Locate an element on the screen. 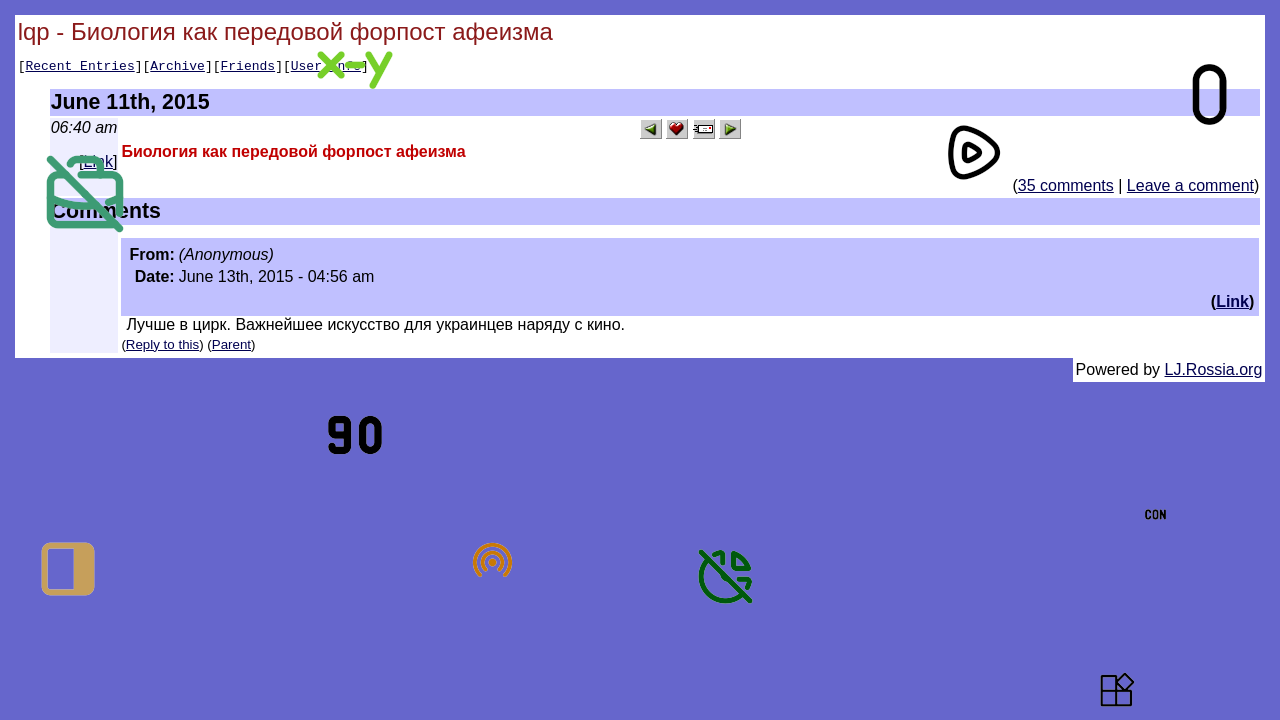 Image resolution: width=1280 pixels, height=720 pixels. subtract y value from x in a calculation is located at coordinates (355, 65).